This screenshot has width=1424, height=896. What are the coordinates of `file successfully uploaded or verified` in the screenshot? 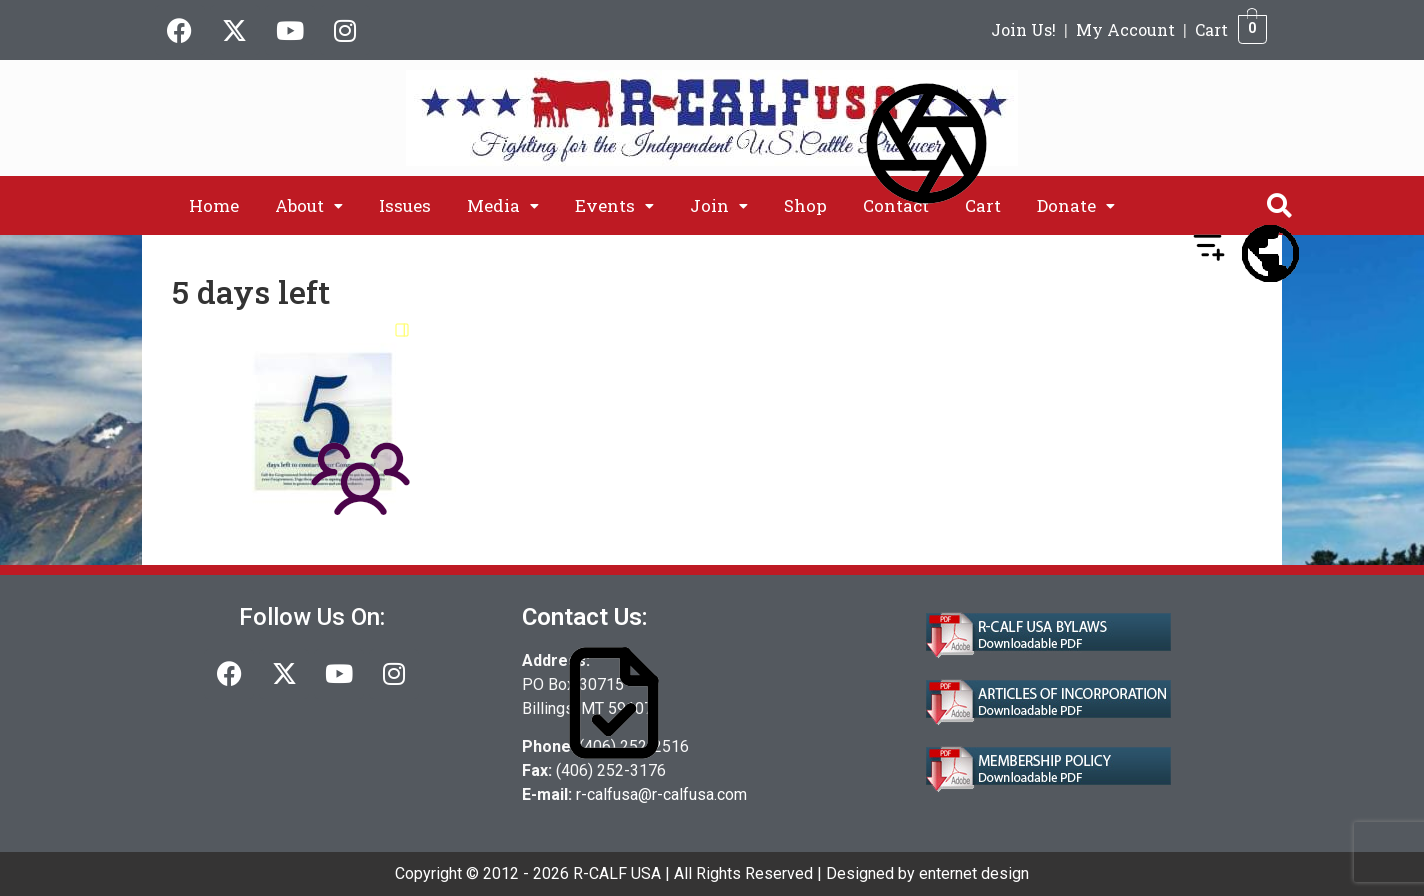 It's located at (614, 703).